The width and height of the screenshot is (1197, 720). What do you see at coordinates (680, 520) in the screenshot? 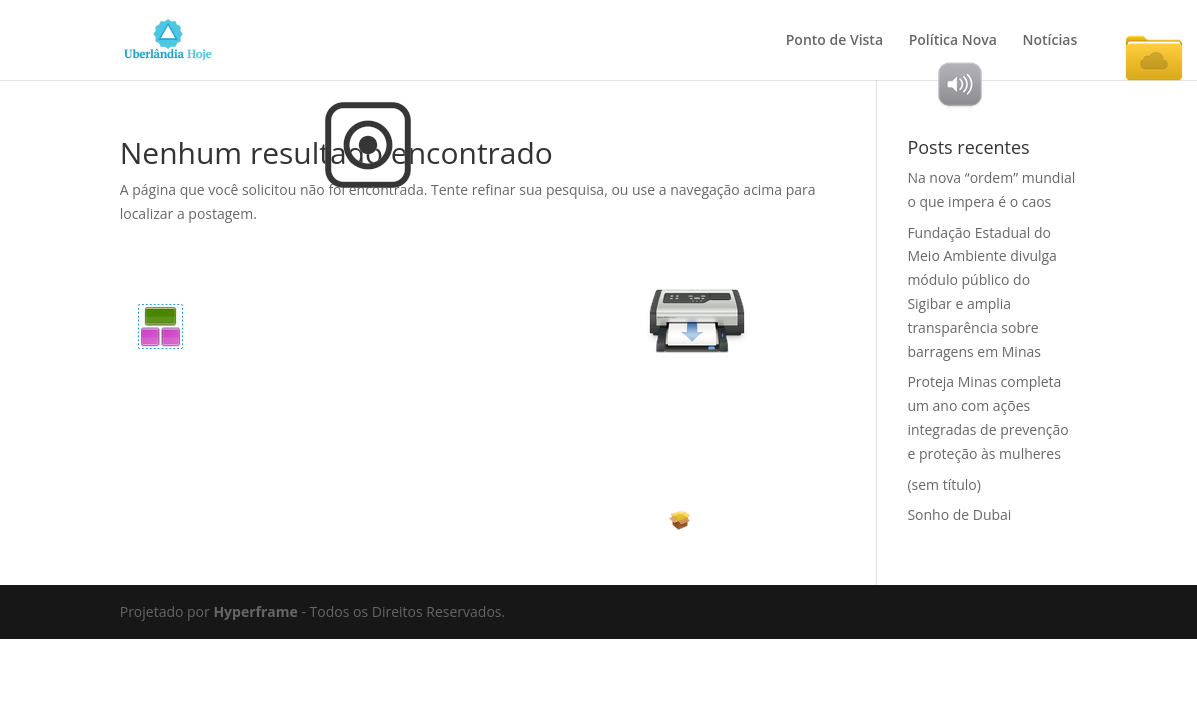
I see `open installer package` at bounding box center [680, 520].